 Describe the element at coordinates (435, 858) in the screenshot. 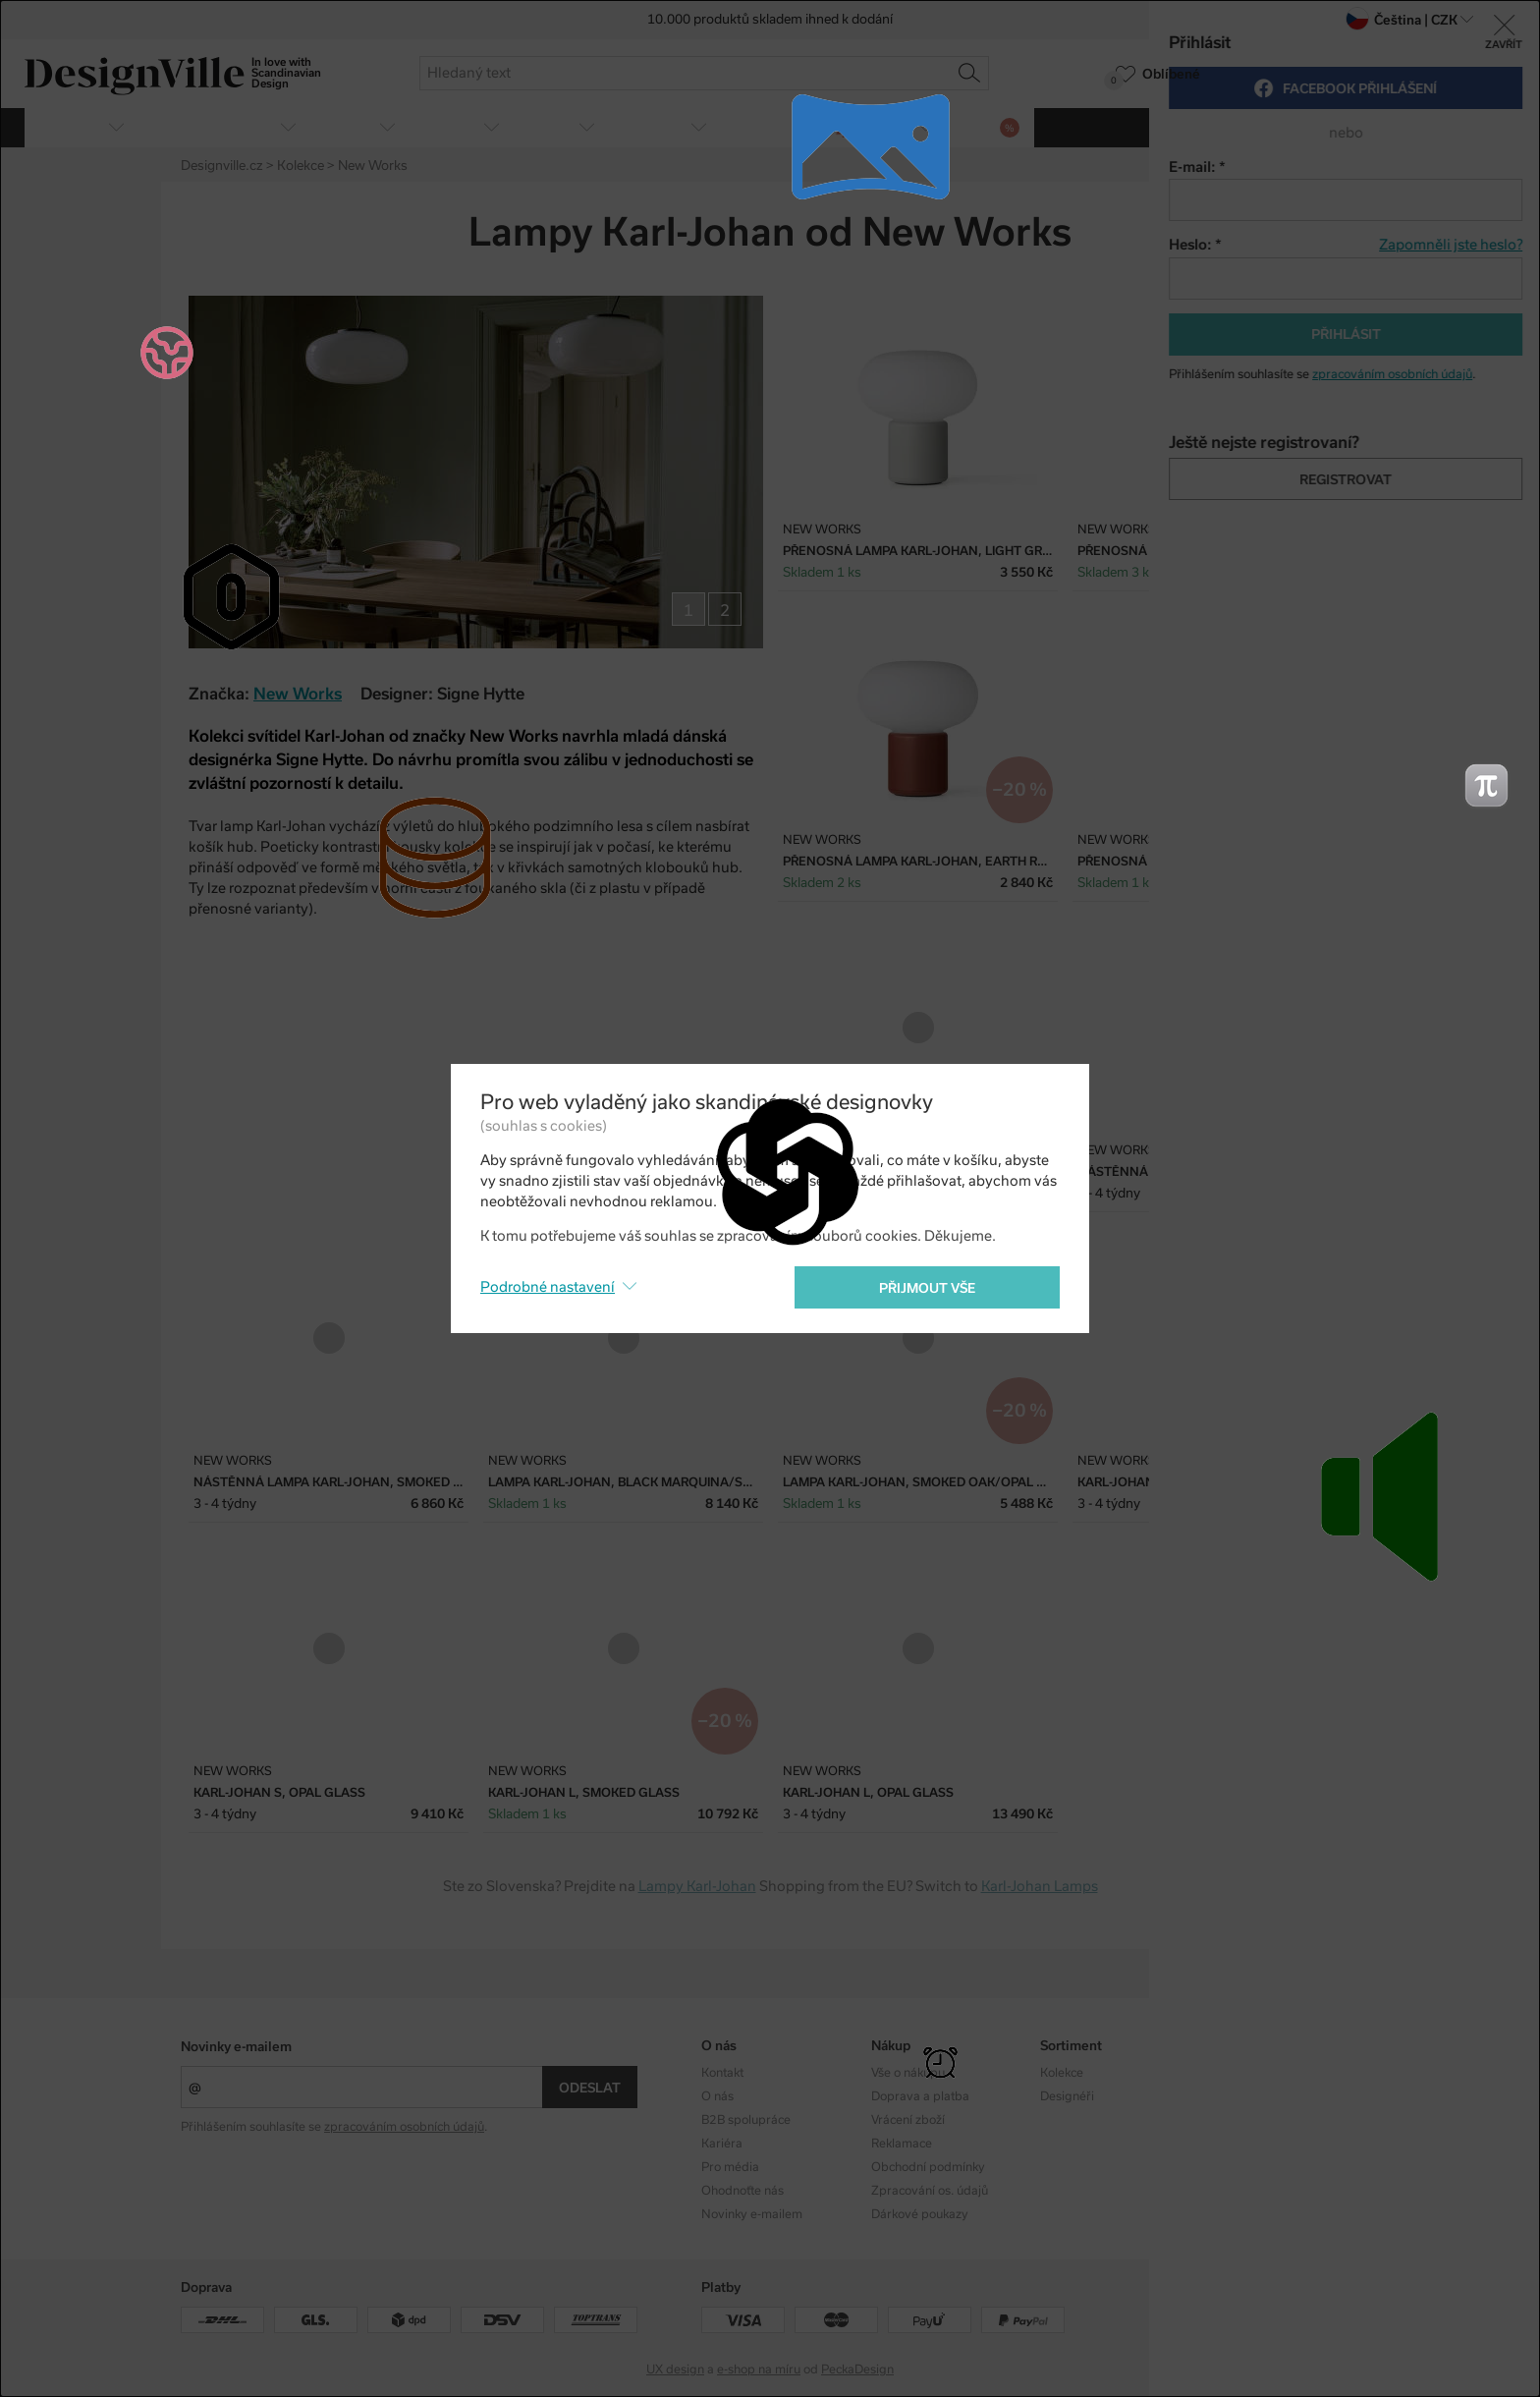

I see `access database or data storage` at that location.